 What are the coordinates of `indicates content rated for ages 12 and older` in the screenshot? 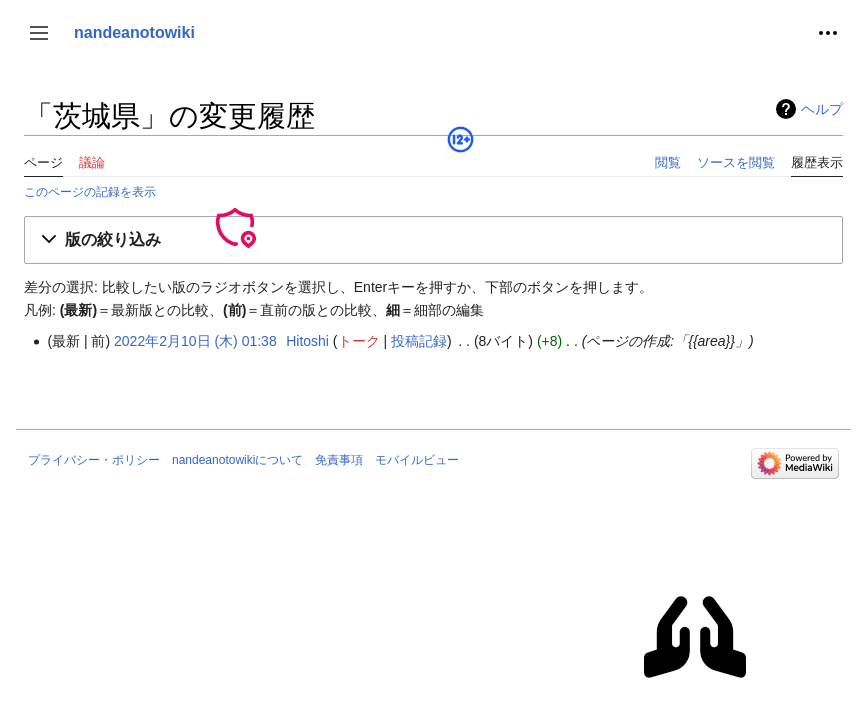 It's located at (460, 139).